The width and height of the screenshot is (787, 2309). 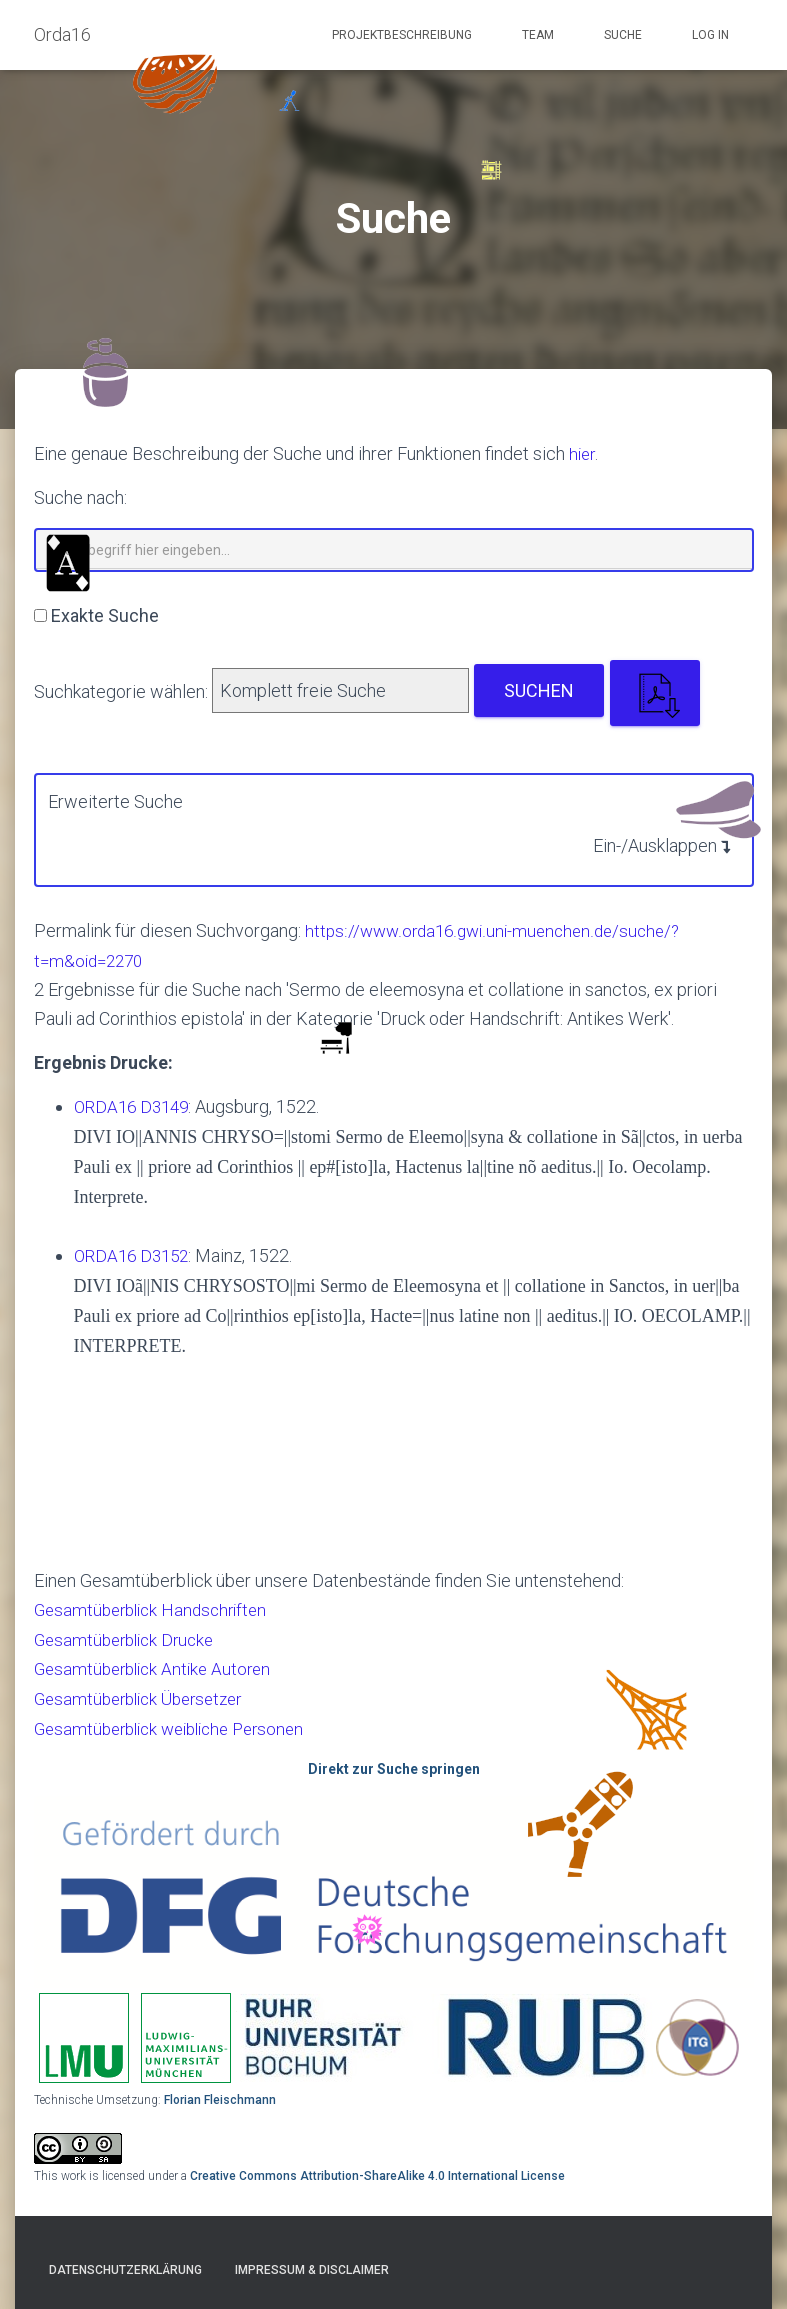 I want to click on activate web spit ability, so click(x=646, y=1710).